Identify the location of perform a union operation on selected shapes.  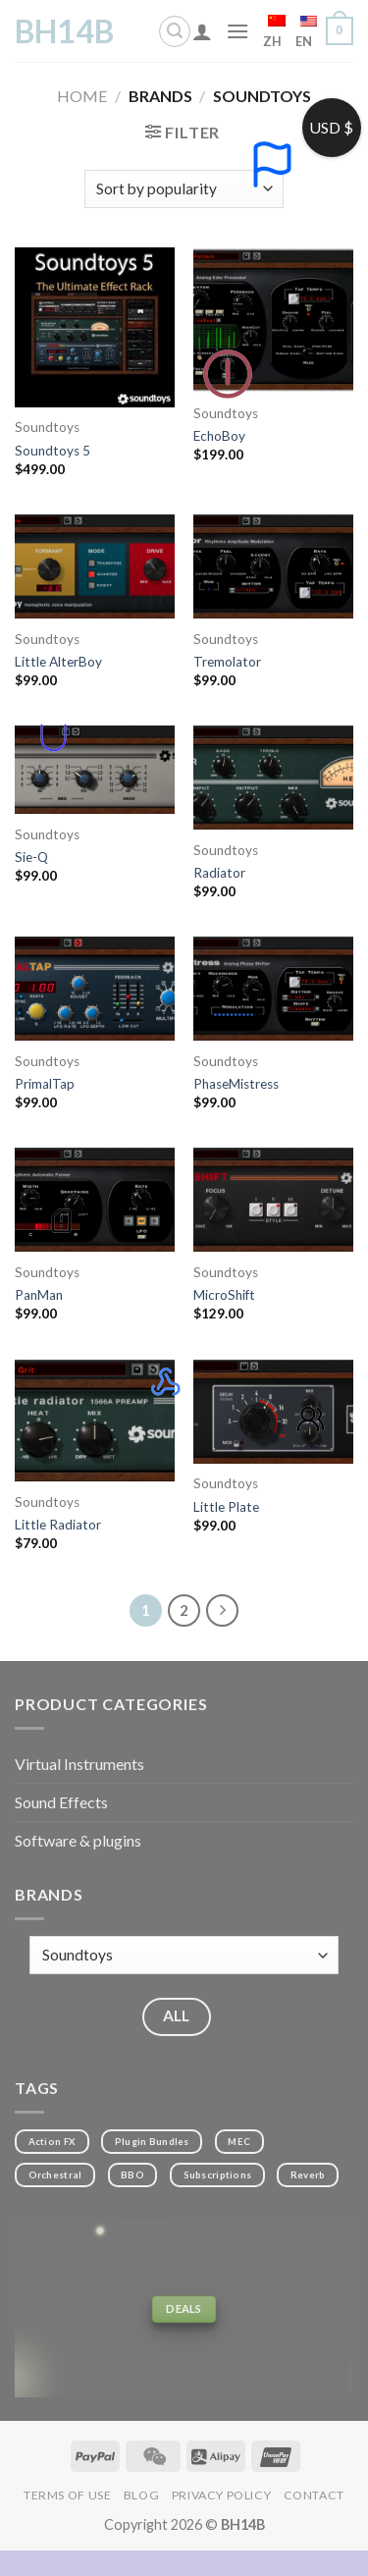
(53, 735).